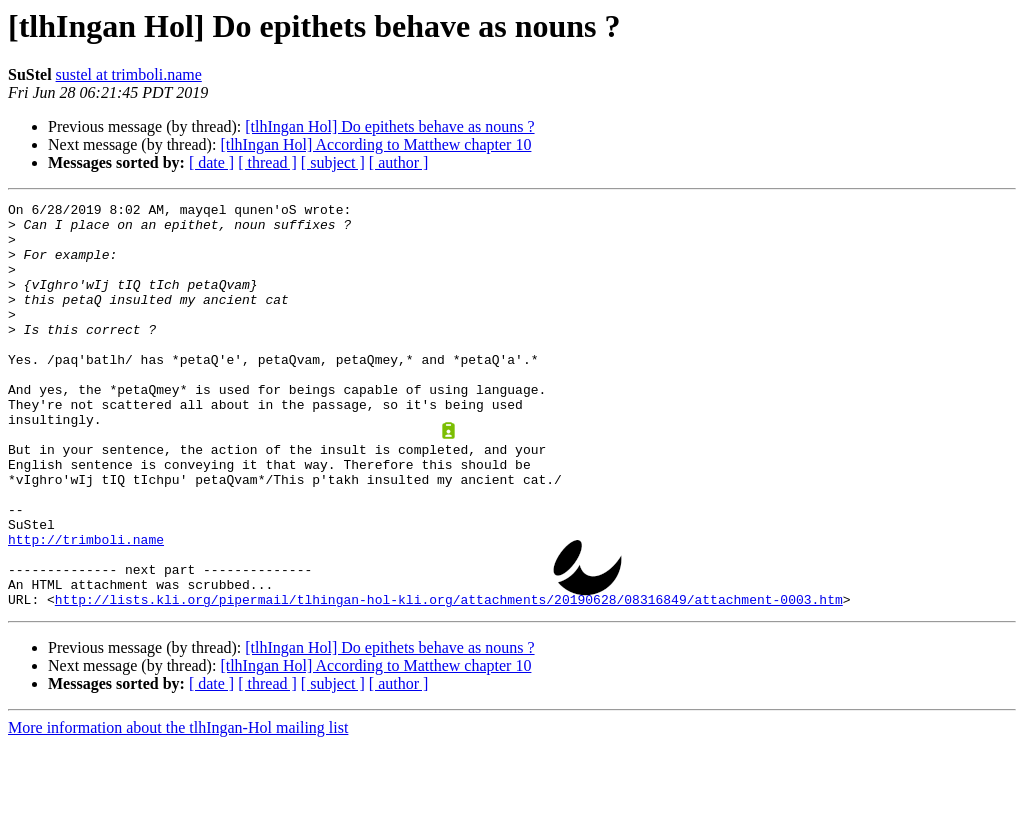 The image size is (1024, 826). Describe the element at coordinates (587, 565) in the screenshot. I see `affiliatetheme brand logo` at that location.